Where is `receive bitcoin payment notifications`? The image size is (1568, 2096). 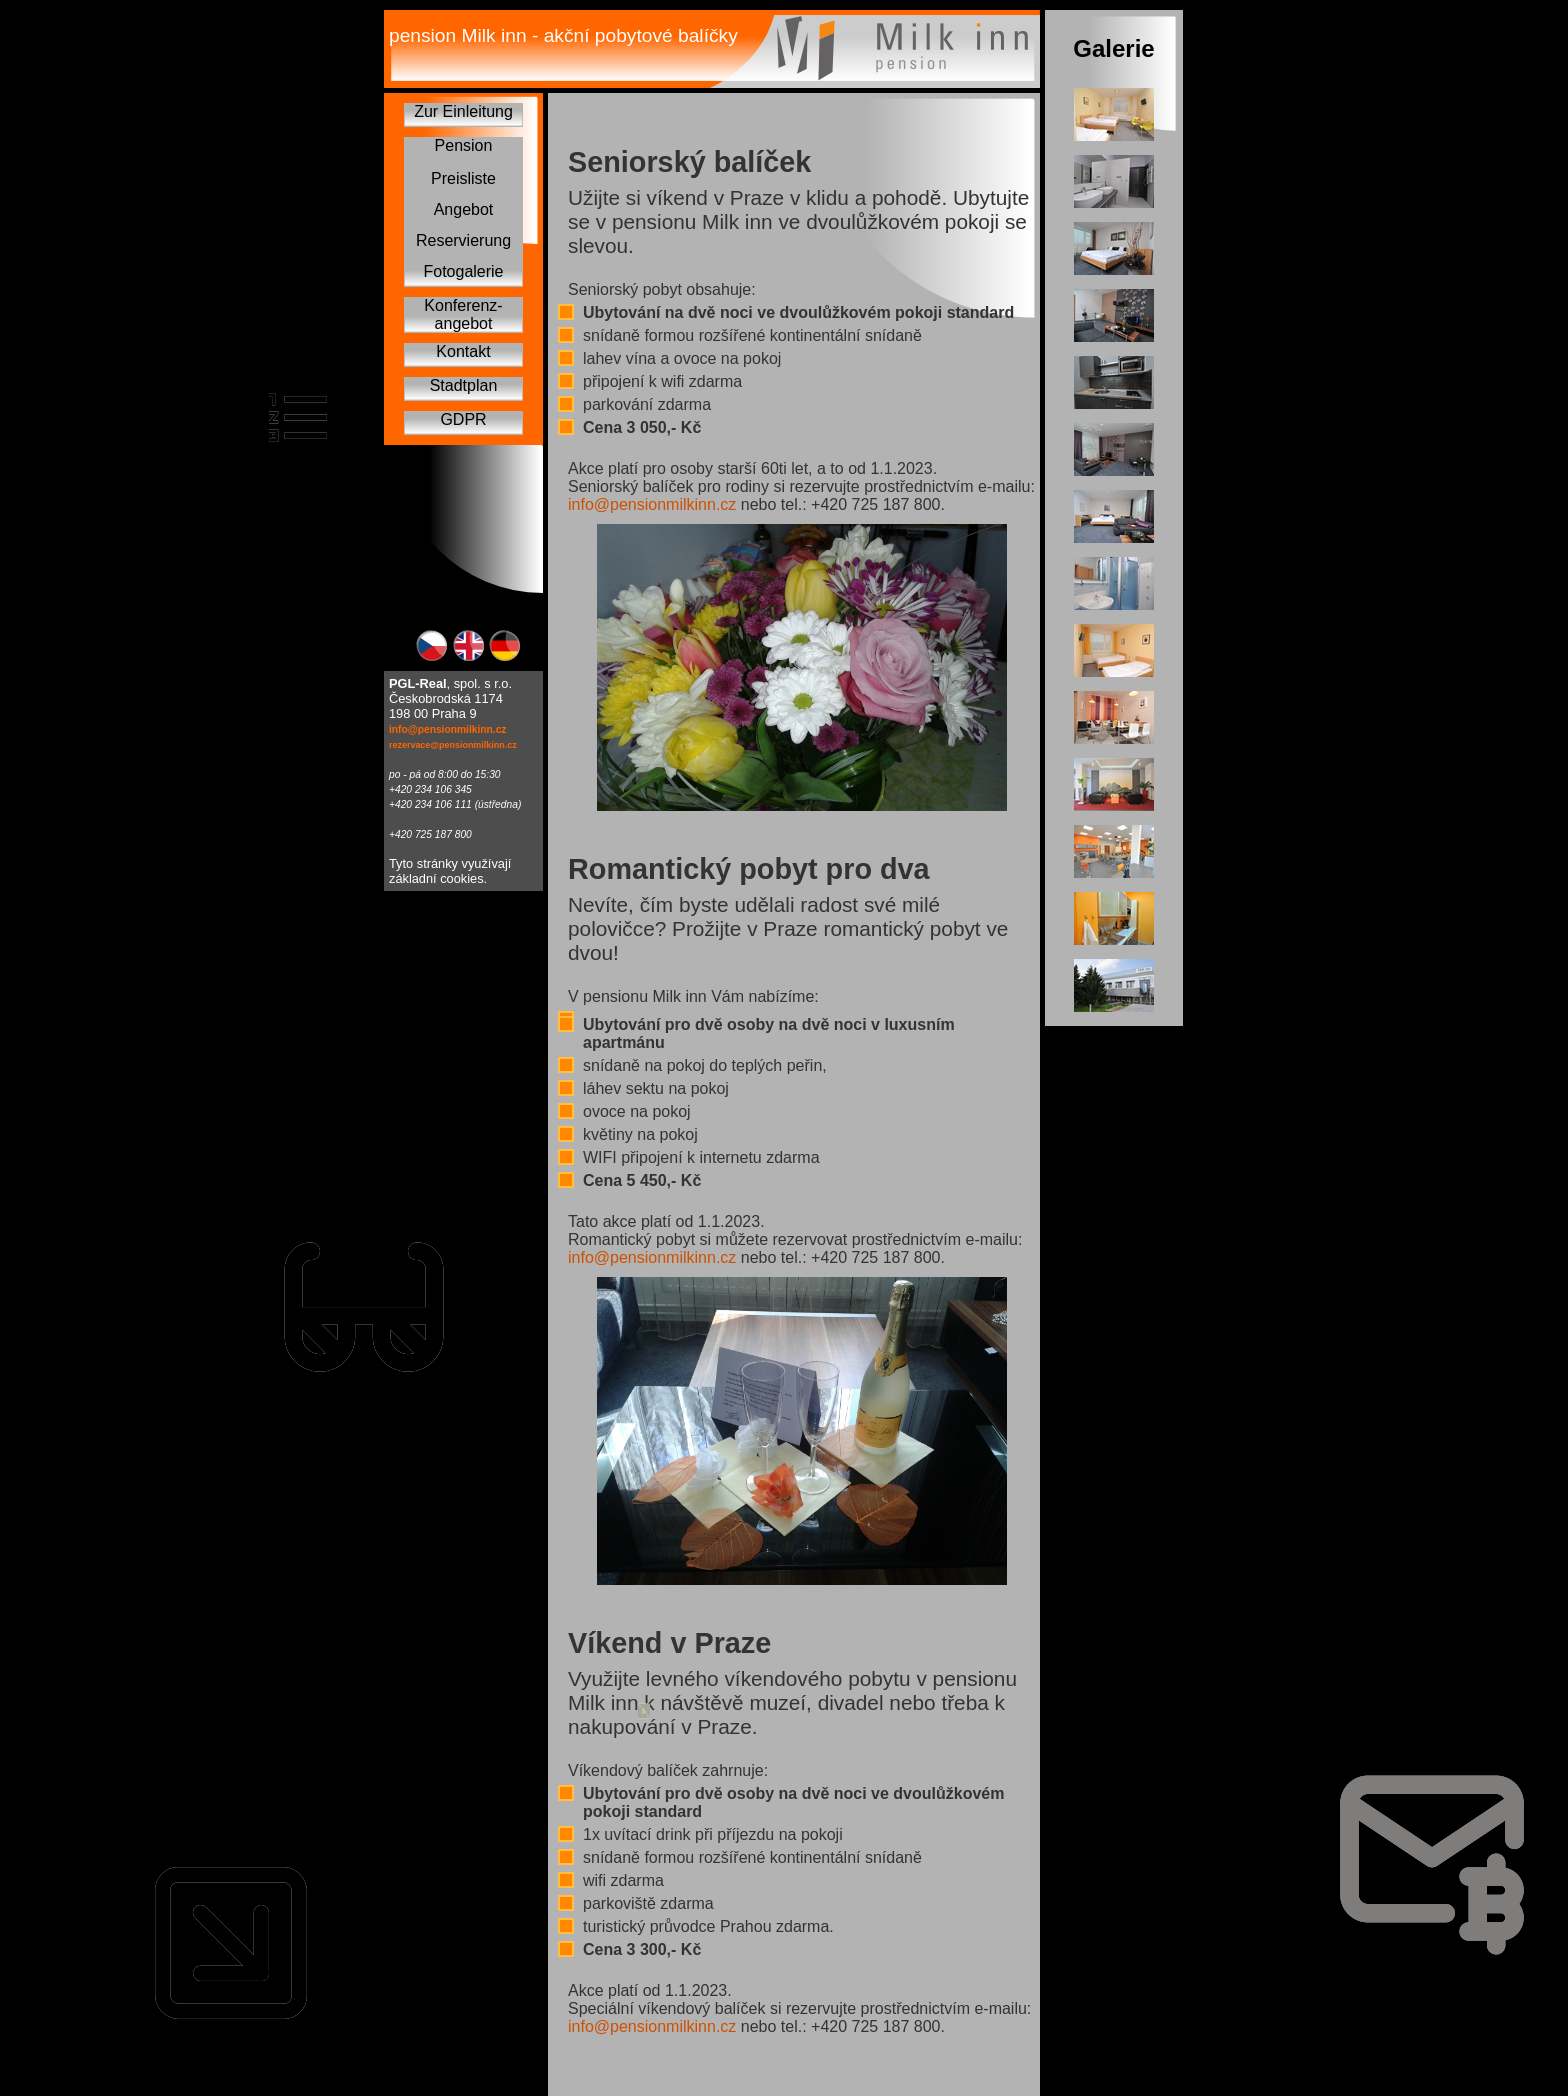
receive bitcoin payment notifications is located at coordinates (1432, 1849).